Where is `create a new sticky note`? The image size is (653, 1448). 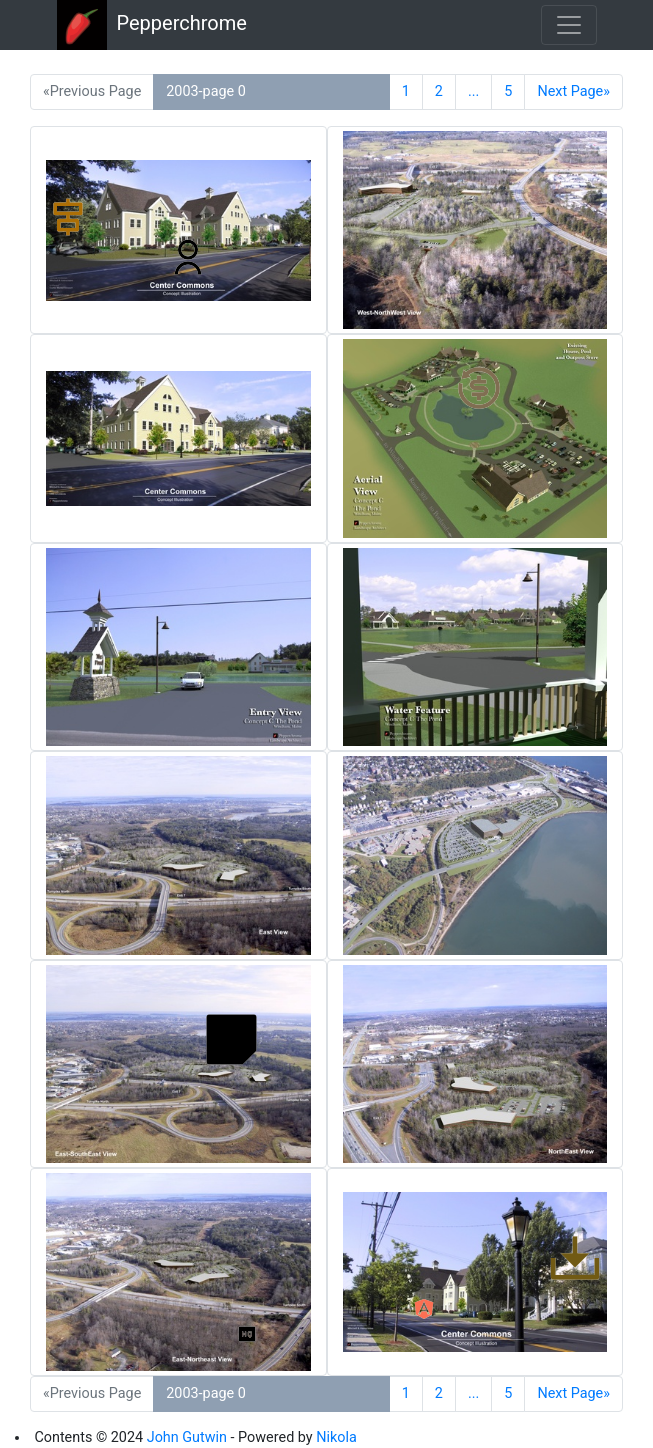
create a new sticky note is located at coordinates (231, 1039).